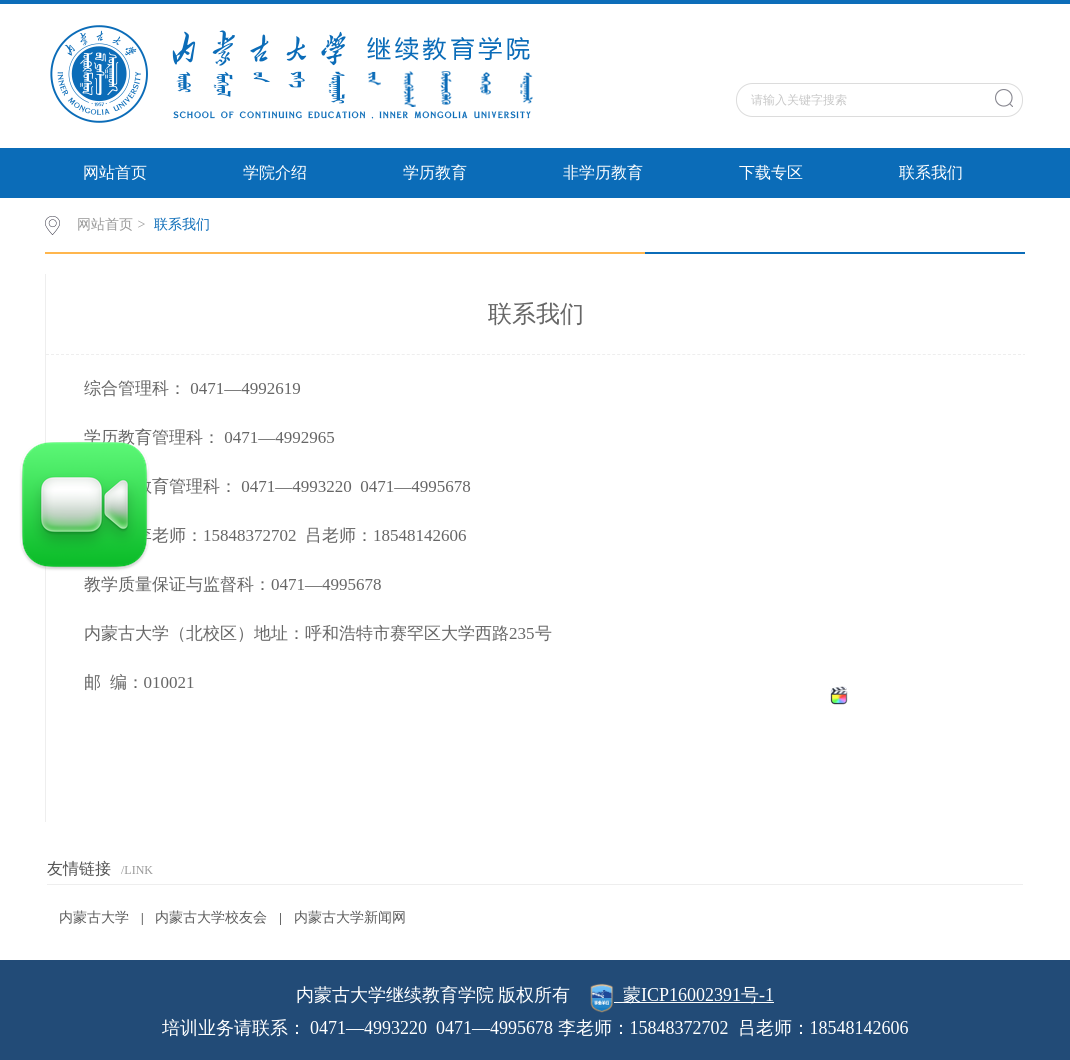 Image resolution: width=1070 pixels, height=1060 pixels. What do you see at coordinates (84, 504) in the screenshot?
I see `open FaceTime to start a video call` at bounding box center [84, 504].